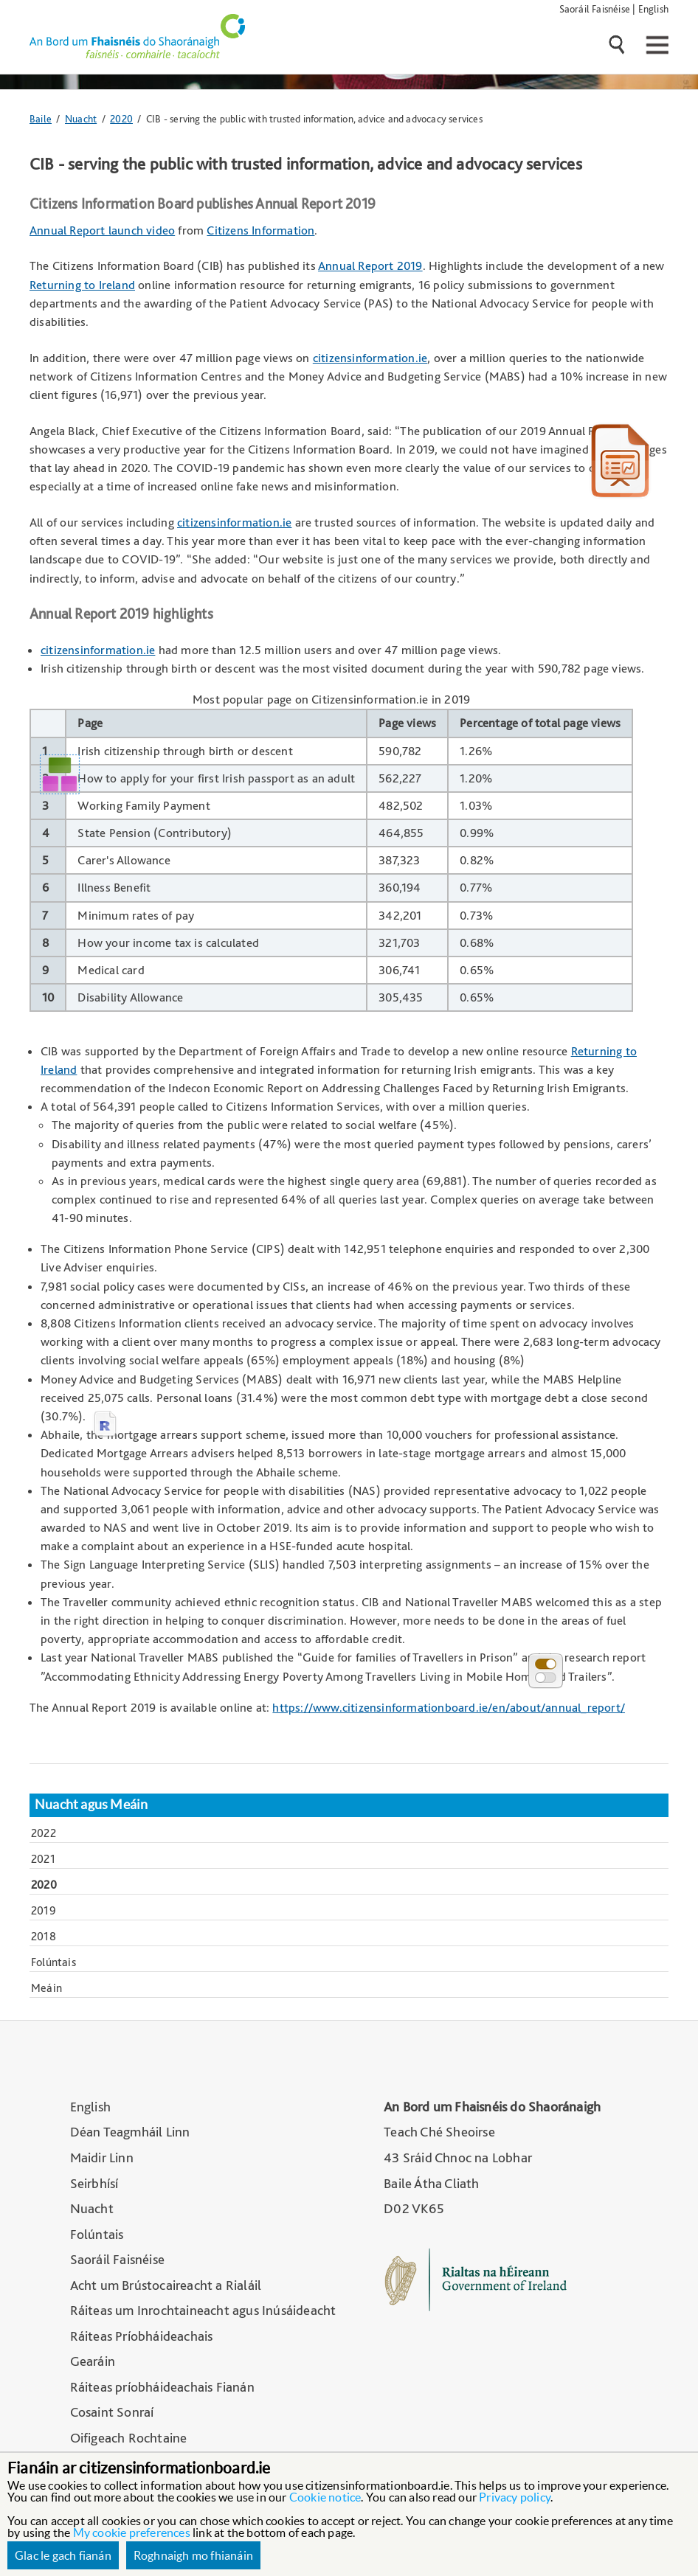 The width and height of the screenshot is (698, 2576). Describe the element at coordinates (60, 774) in the screenshot. I see `select all items in the current view` at that location.